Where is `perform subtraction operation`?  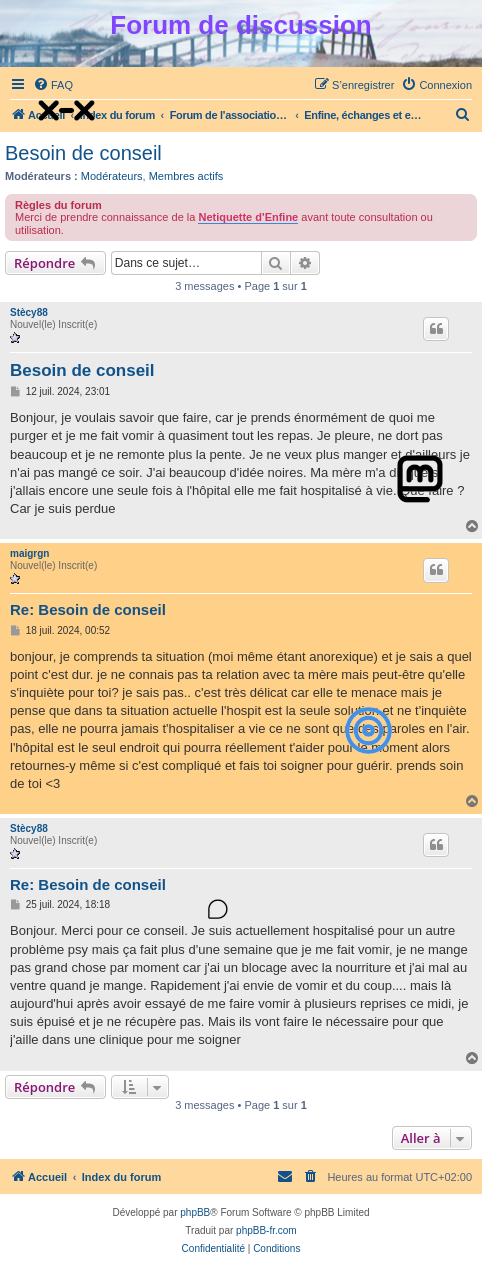 perform subtraction operation is located at coordinates (66, 110).